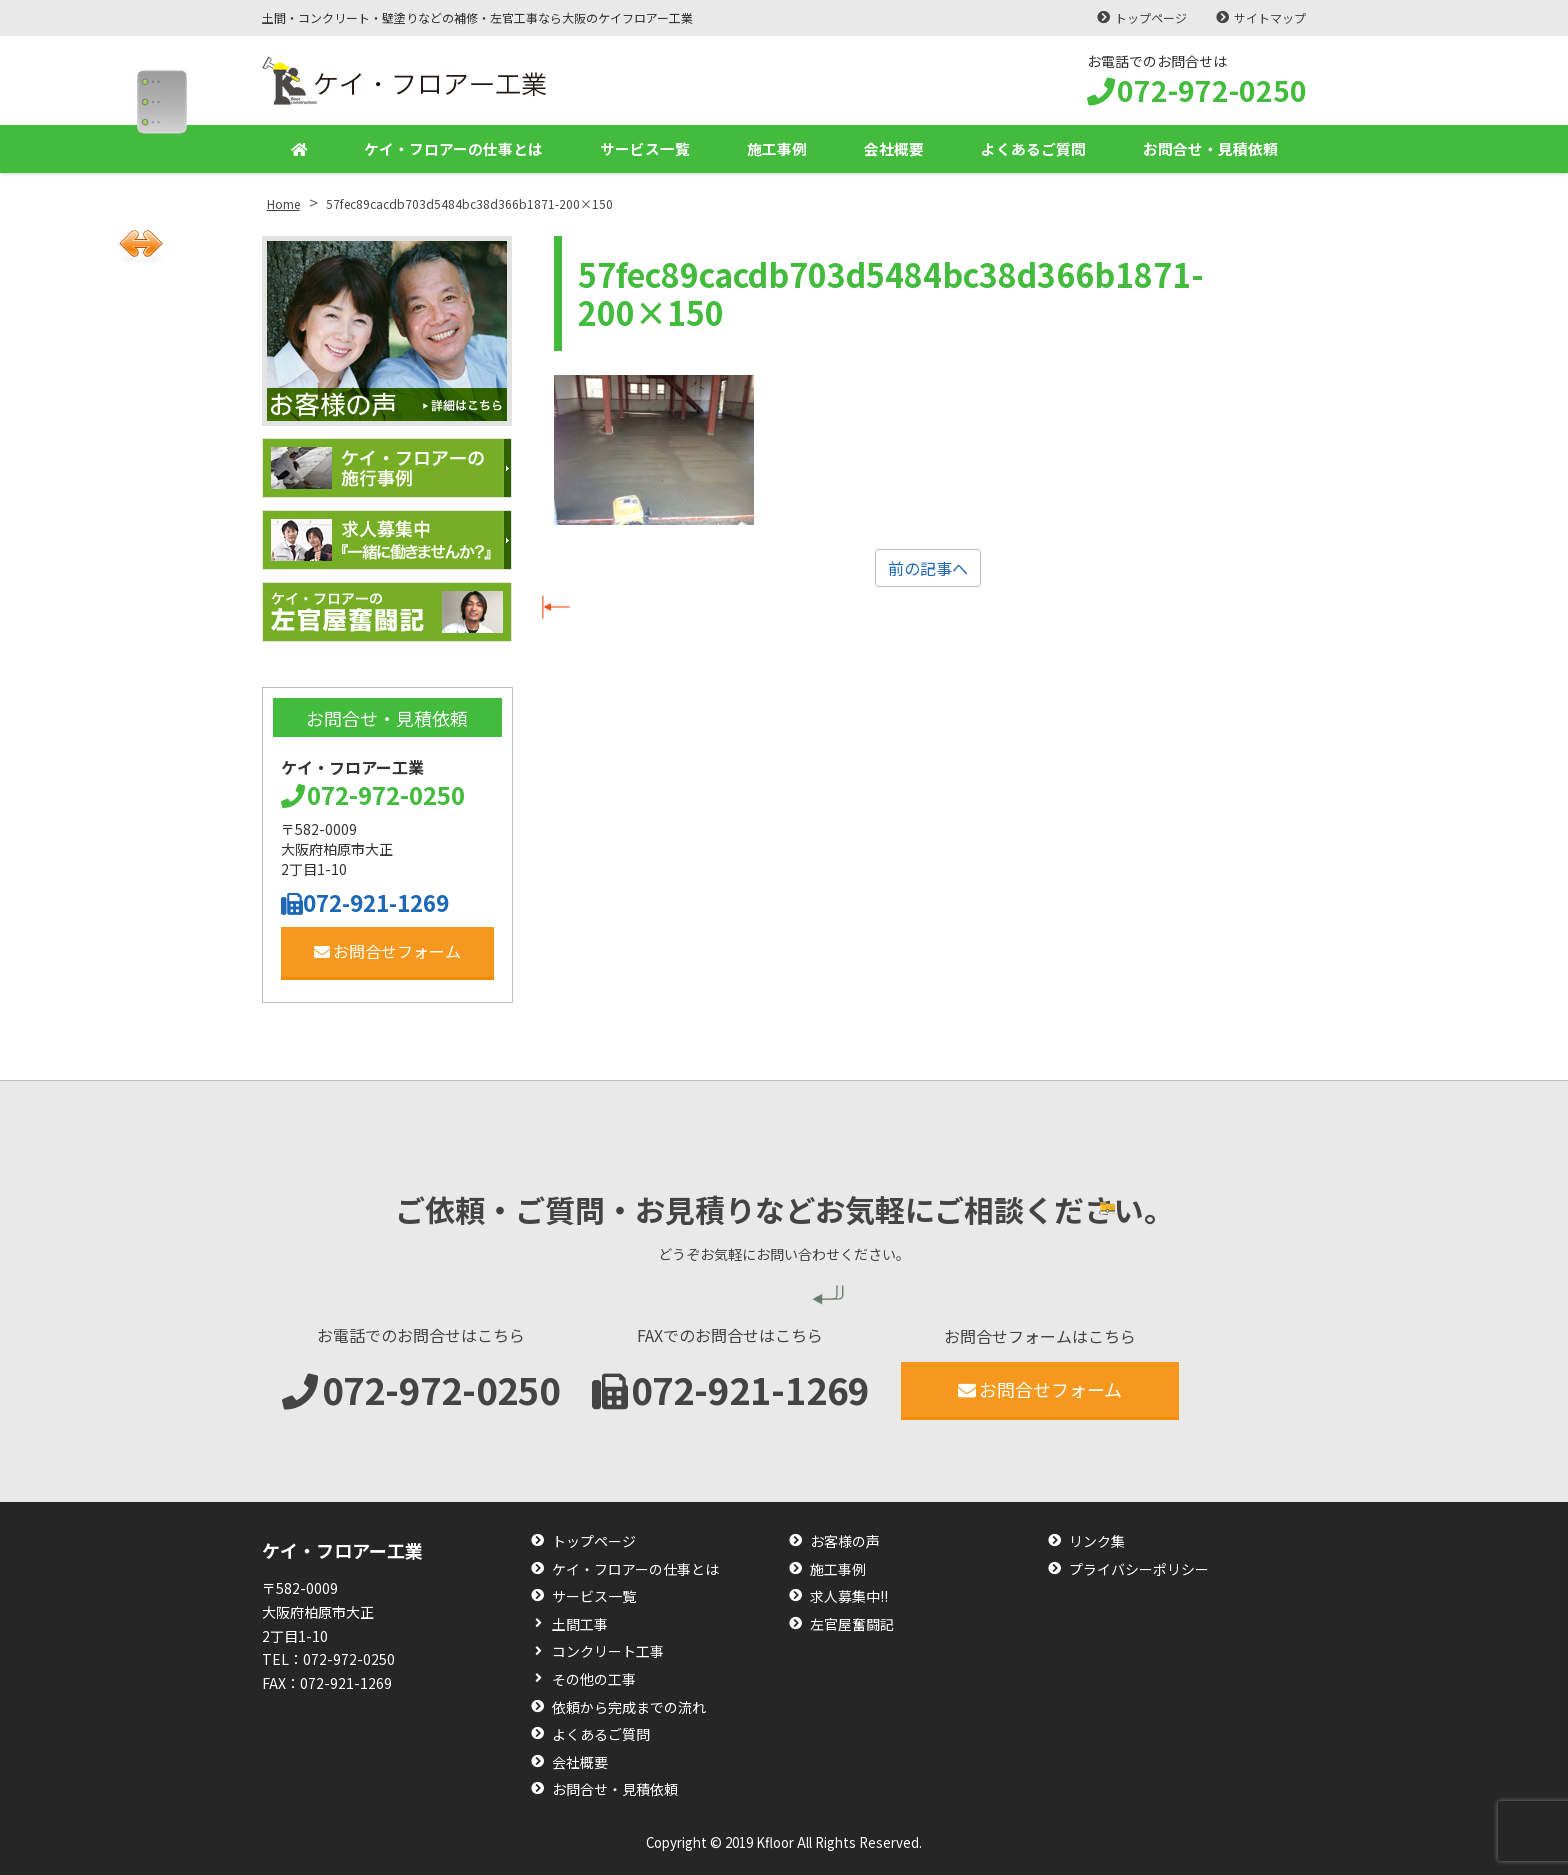 The image size is (1568, 1875). Describe the element at coordinates (1107, 1208) in the screenshot. I see `open folder containing pokémon game files` at that location.